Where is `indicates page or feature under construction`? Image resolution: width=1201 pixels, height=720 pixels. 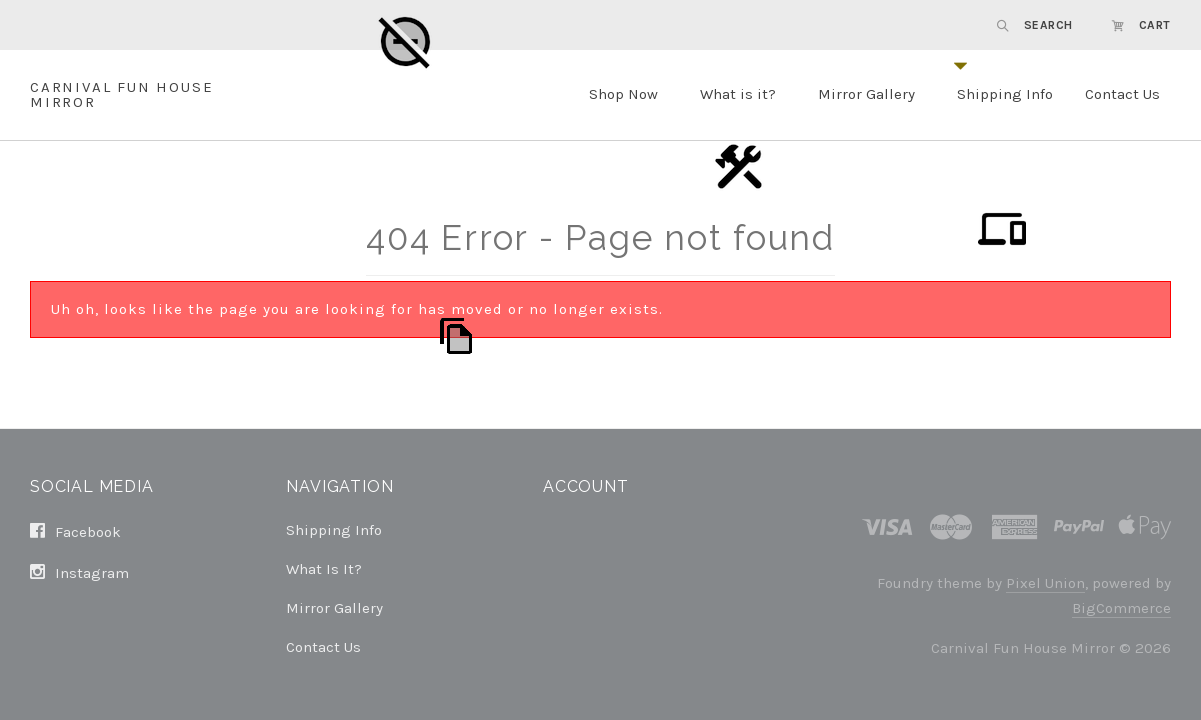 indicates page or feature under construction is located at coordinates (738, 167).